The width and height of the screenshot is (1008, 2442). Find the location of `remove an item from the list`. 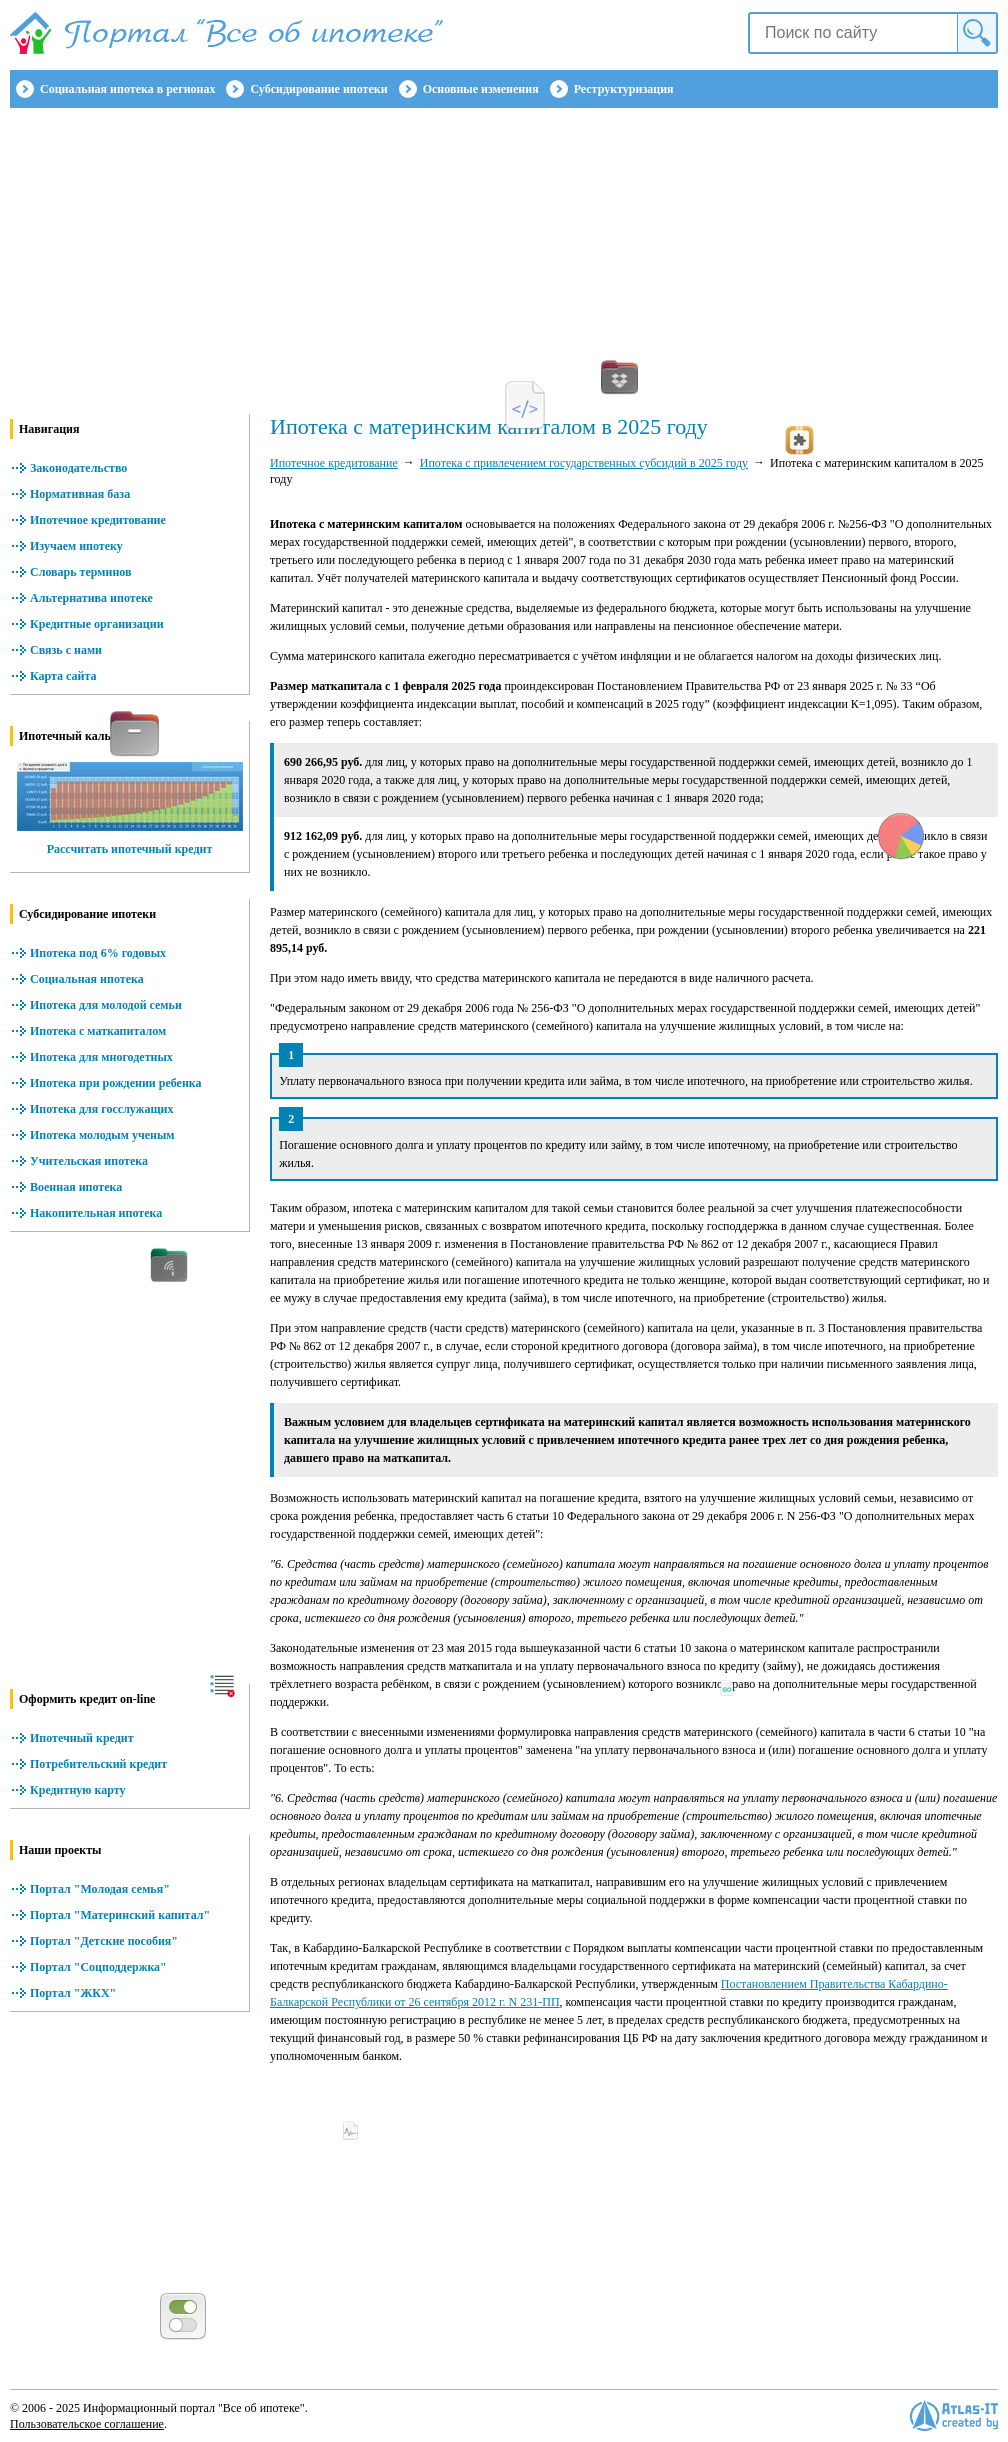

remove an item from the list is located at coordinates (222, 1685).